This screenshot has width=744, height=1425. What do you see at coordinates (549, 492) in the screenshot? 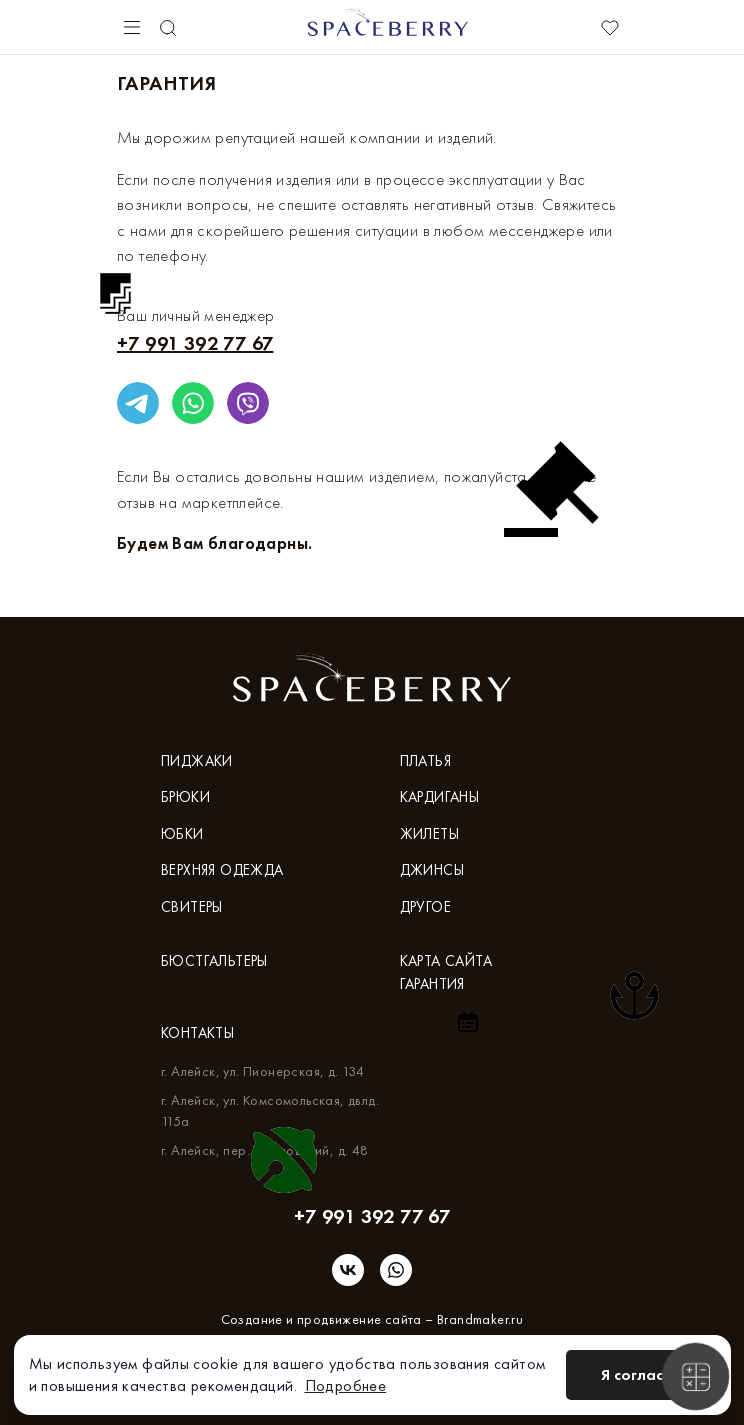
I see `place a bid on an auction item` at bounding box center [549, 492].